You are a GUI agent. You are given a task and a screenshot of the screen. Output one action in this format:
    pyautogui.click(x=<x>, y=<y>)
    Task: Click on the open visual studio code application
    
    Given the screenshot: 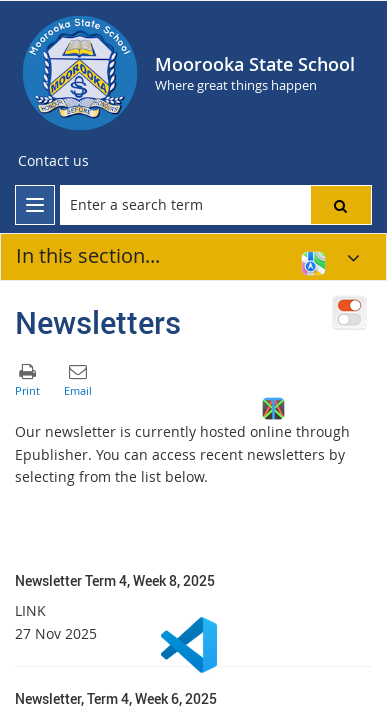 What is the action you would take?
    pyautogui.click(x=189, y=645)
    